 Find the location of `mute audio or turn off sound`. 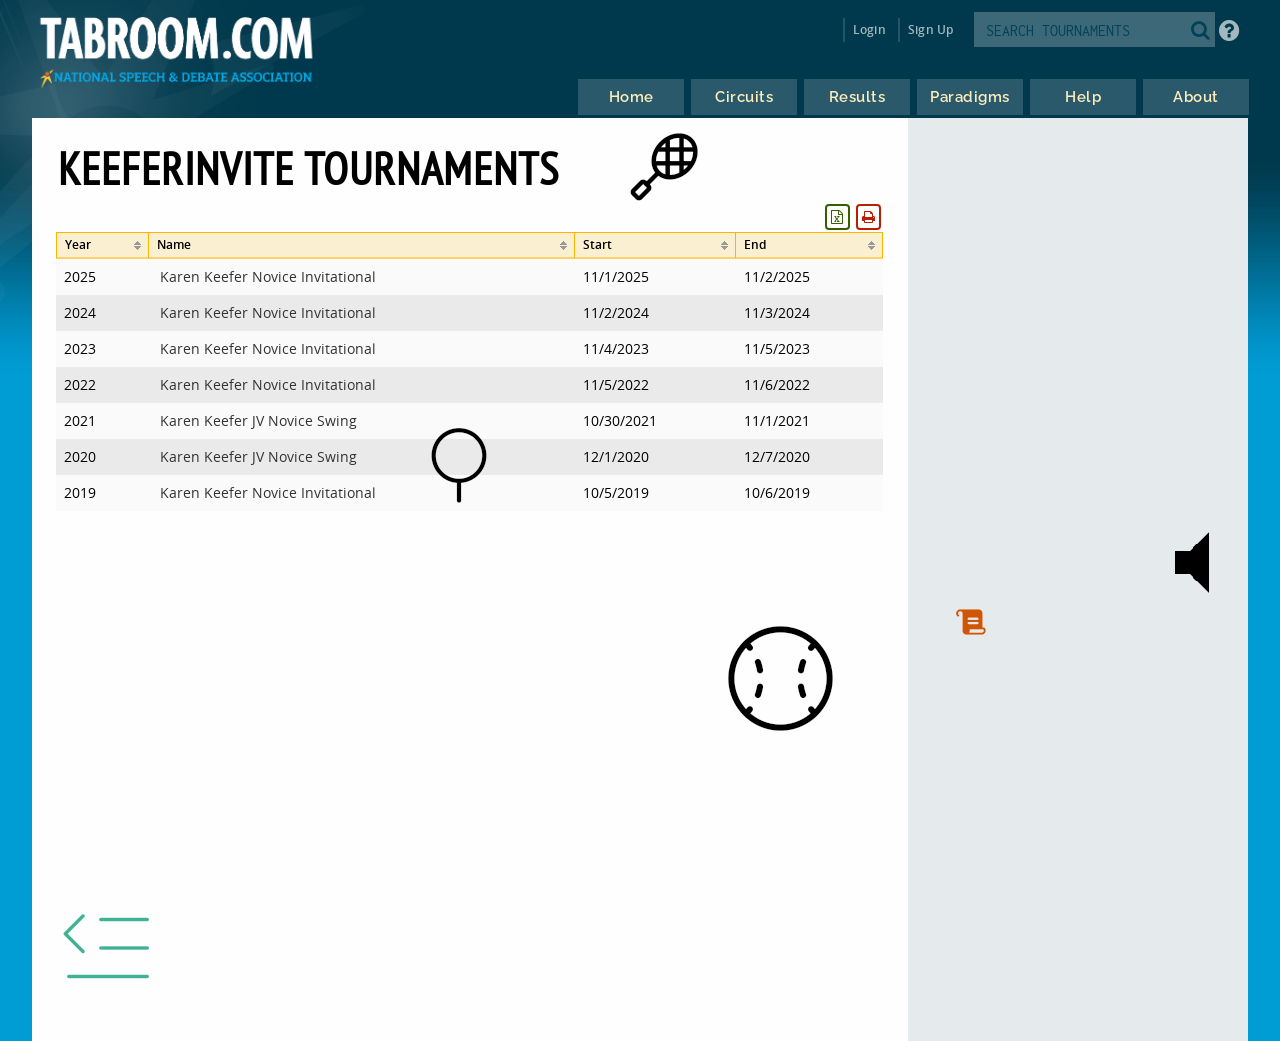

mute audio or turn off sound is located at coordinates (1193, 562).